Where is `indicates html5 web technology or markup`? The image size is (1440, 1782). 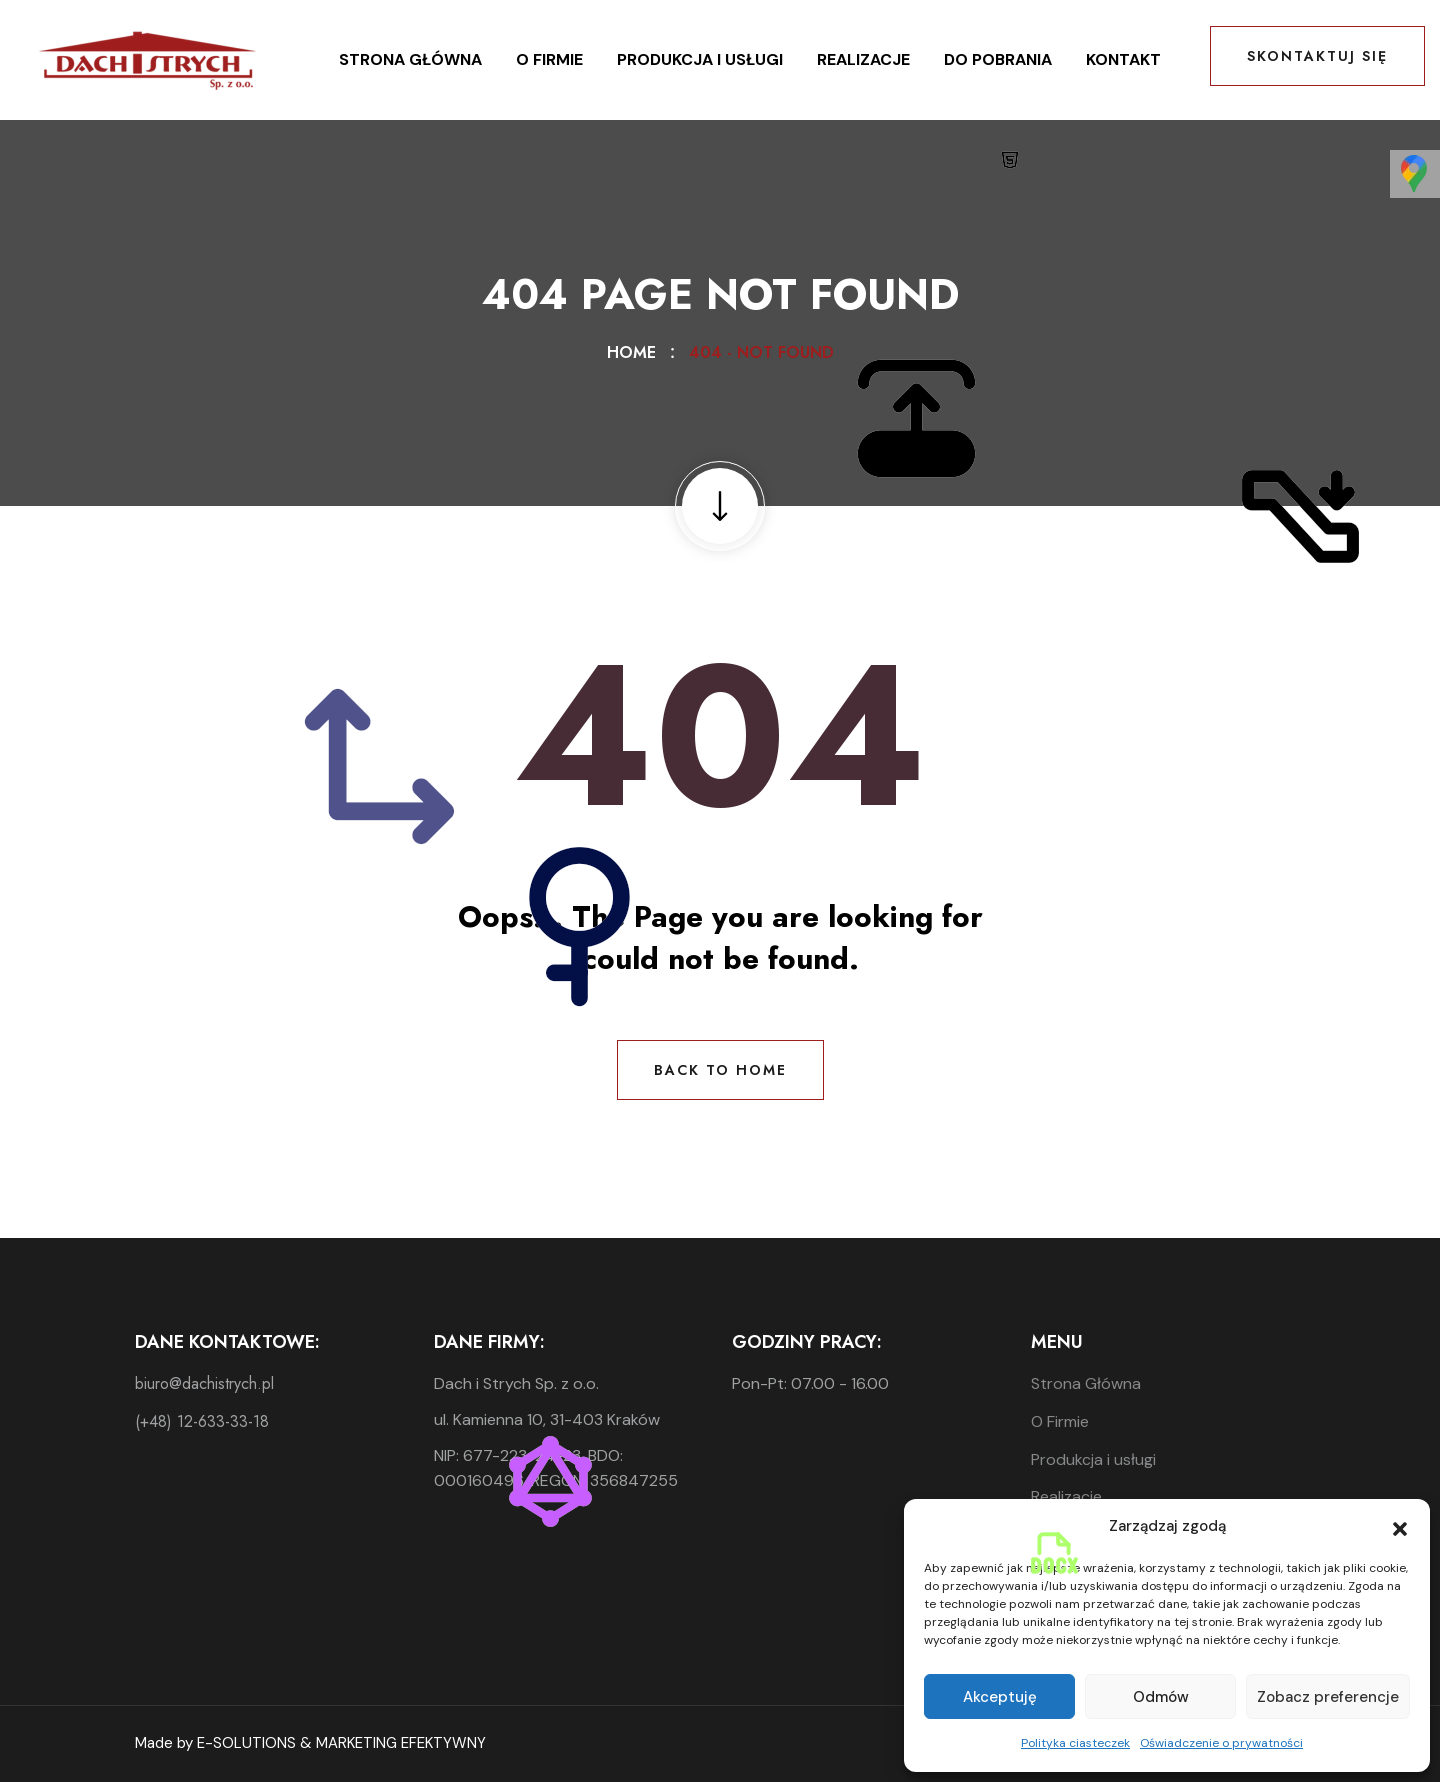 indicates html5 web technology or markup is located at coordinates (1010, 160).